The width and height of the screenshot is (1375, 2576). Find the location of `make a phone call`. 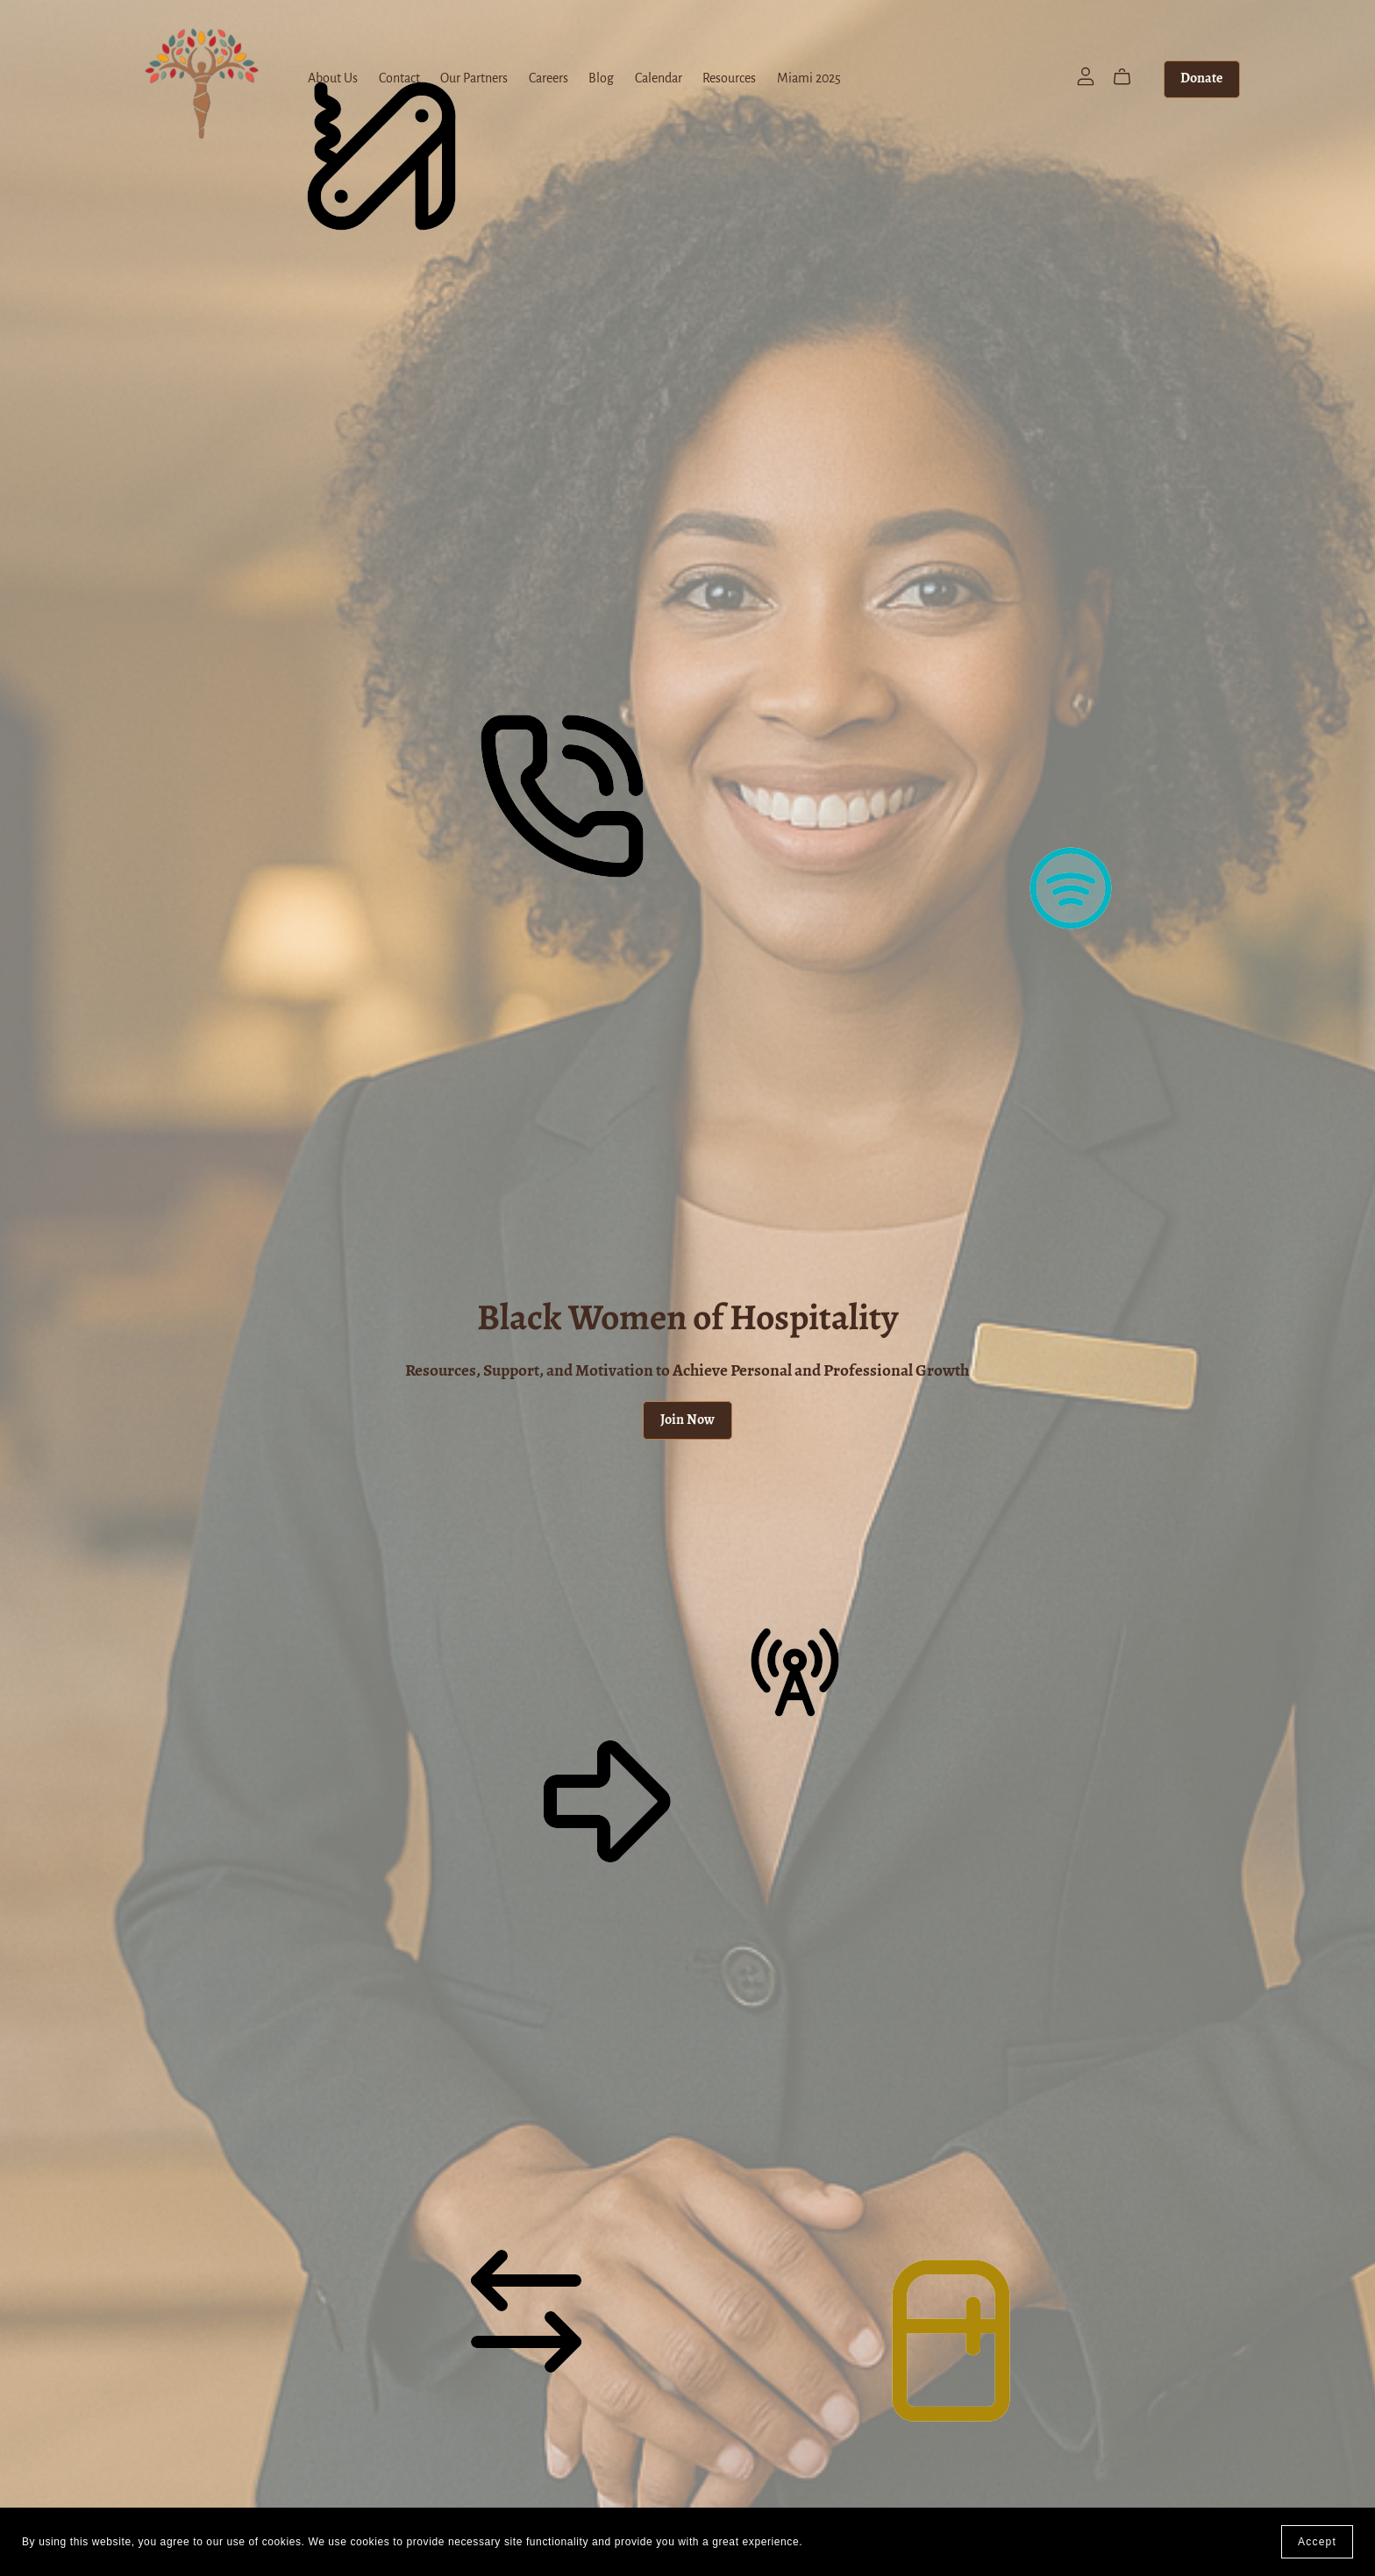

make a phone call is located at coordinates (562, 796).